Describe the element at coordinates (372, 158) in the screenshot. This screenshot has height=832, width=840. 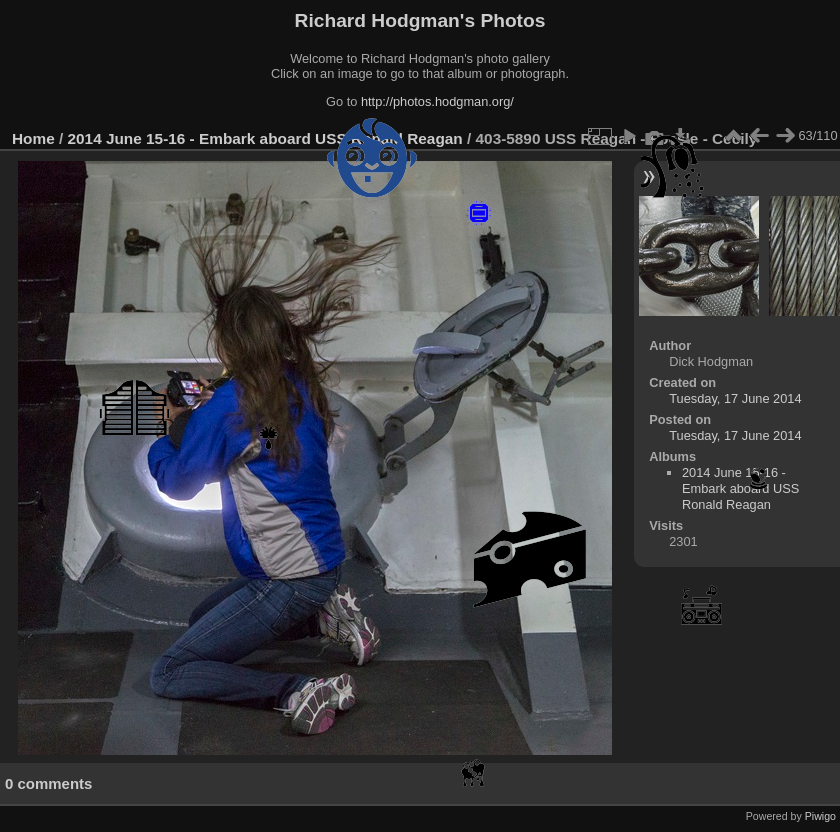
I see `access parenting or baby-related features` at that location.